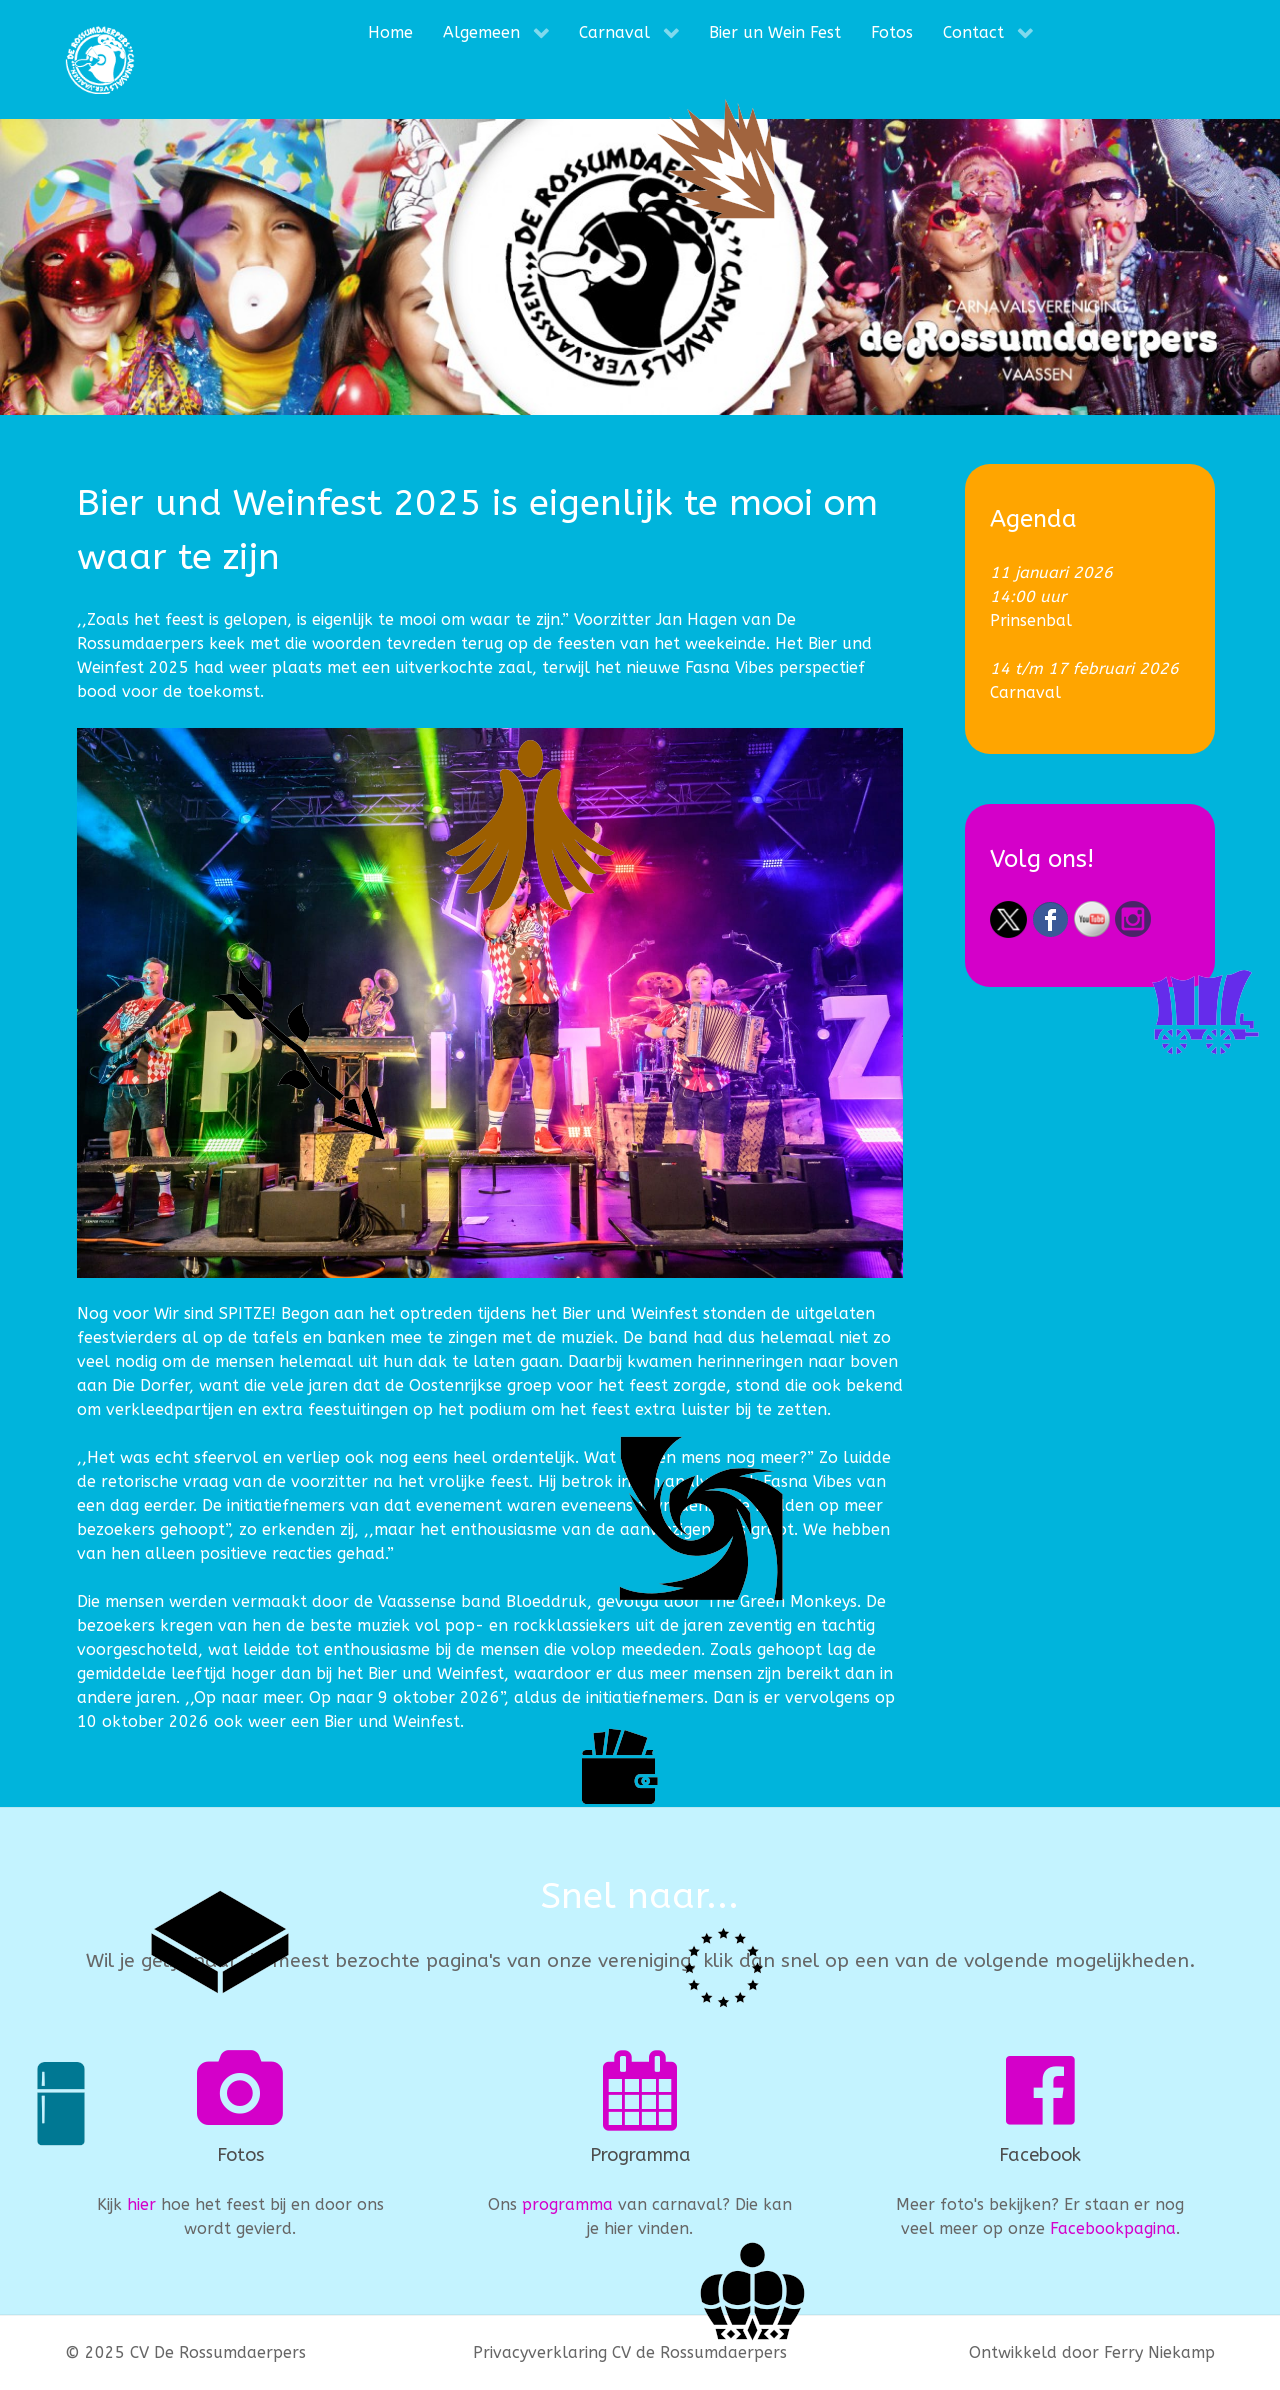 This screenshot has width=1280, height=2390. What do you see at coordinates (531, 825) in the screenshot?
I see `equip a wing cloak or cape item` at bounding box center [531, 825].